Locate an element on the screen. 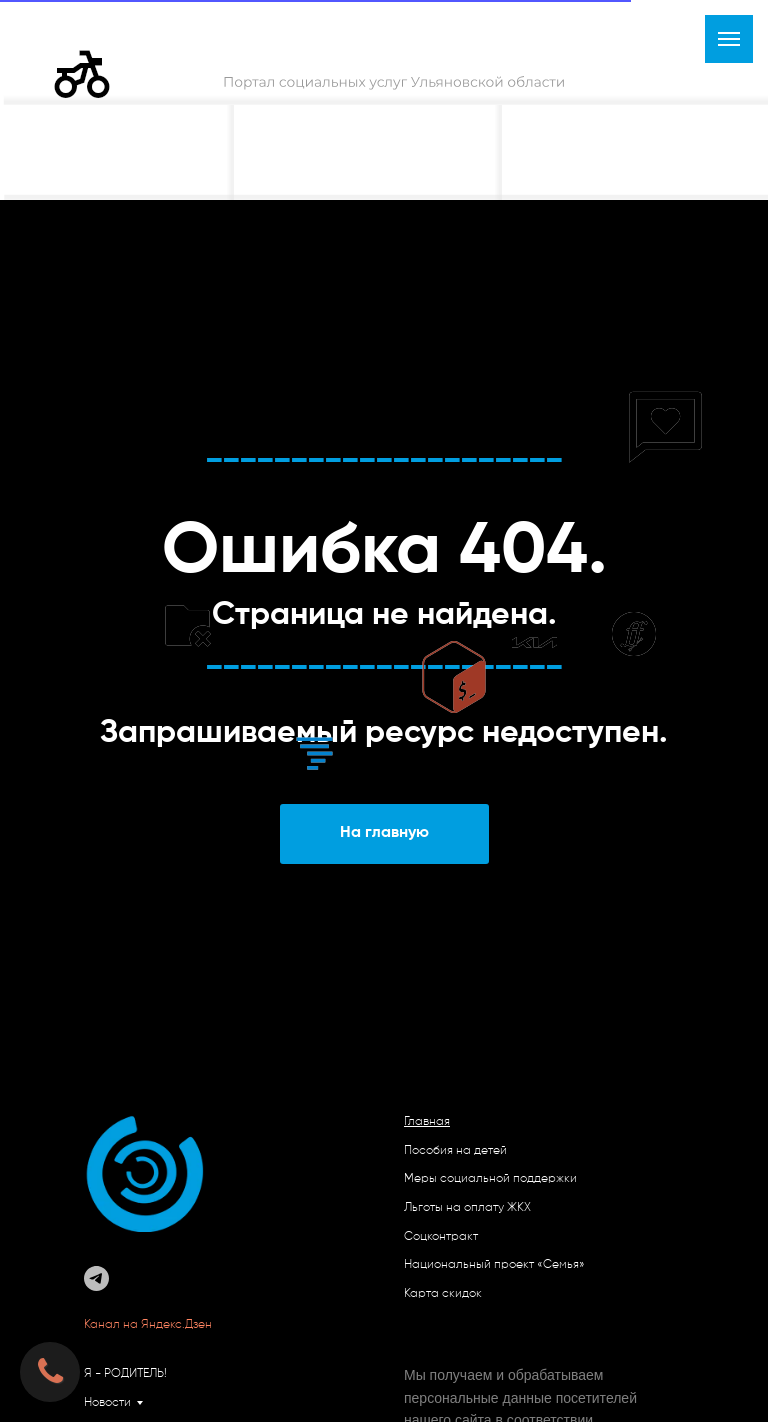  select motorcycle as transportation mode is located at coordinates (82, 73).